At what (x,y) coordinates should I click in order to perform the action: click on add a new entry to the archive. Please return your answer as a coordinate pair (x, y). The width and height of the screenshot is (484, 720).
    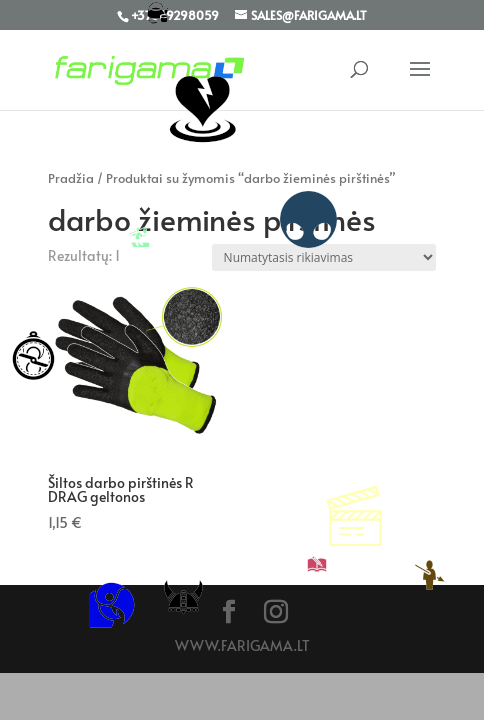
    Looking at the image, I should click on (317, 565).